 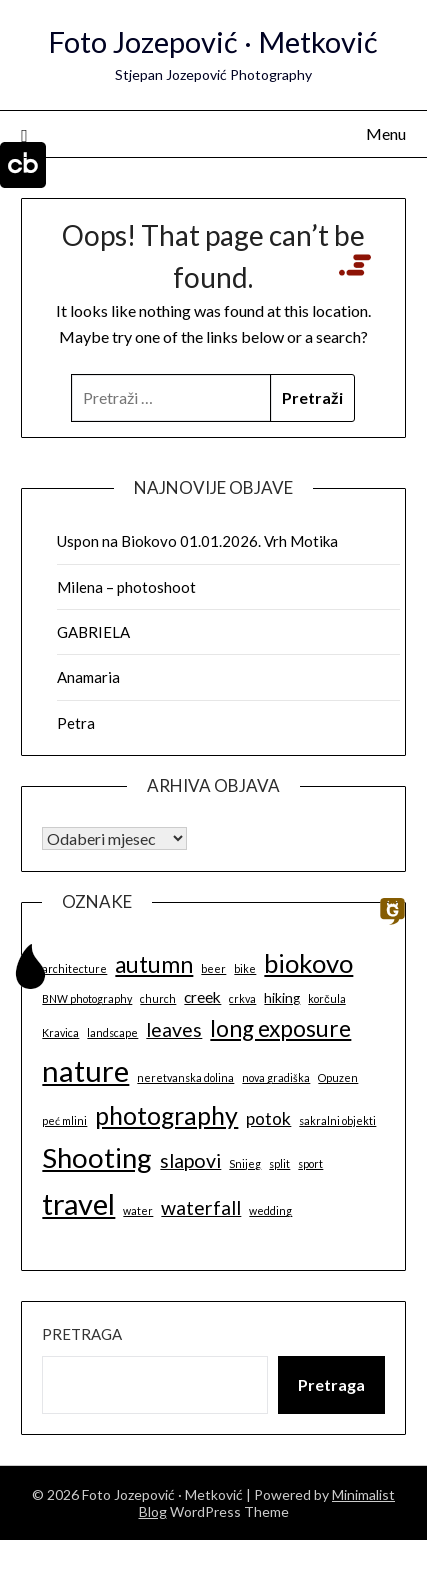 I want to click on link to GNU Social profile, so click(x=392, y=911).